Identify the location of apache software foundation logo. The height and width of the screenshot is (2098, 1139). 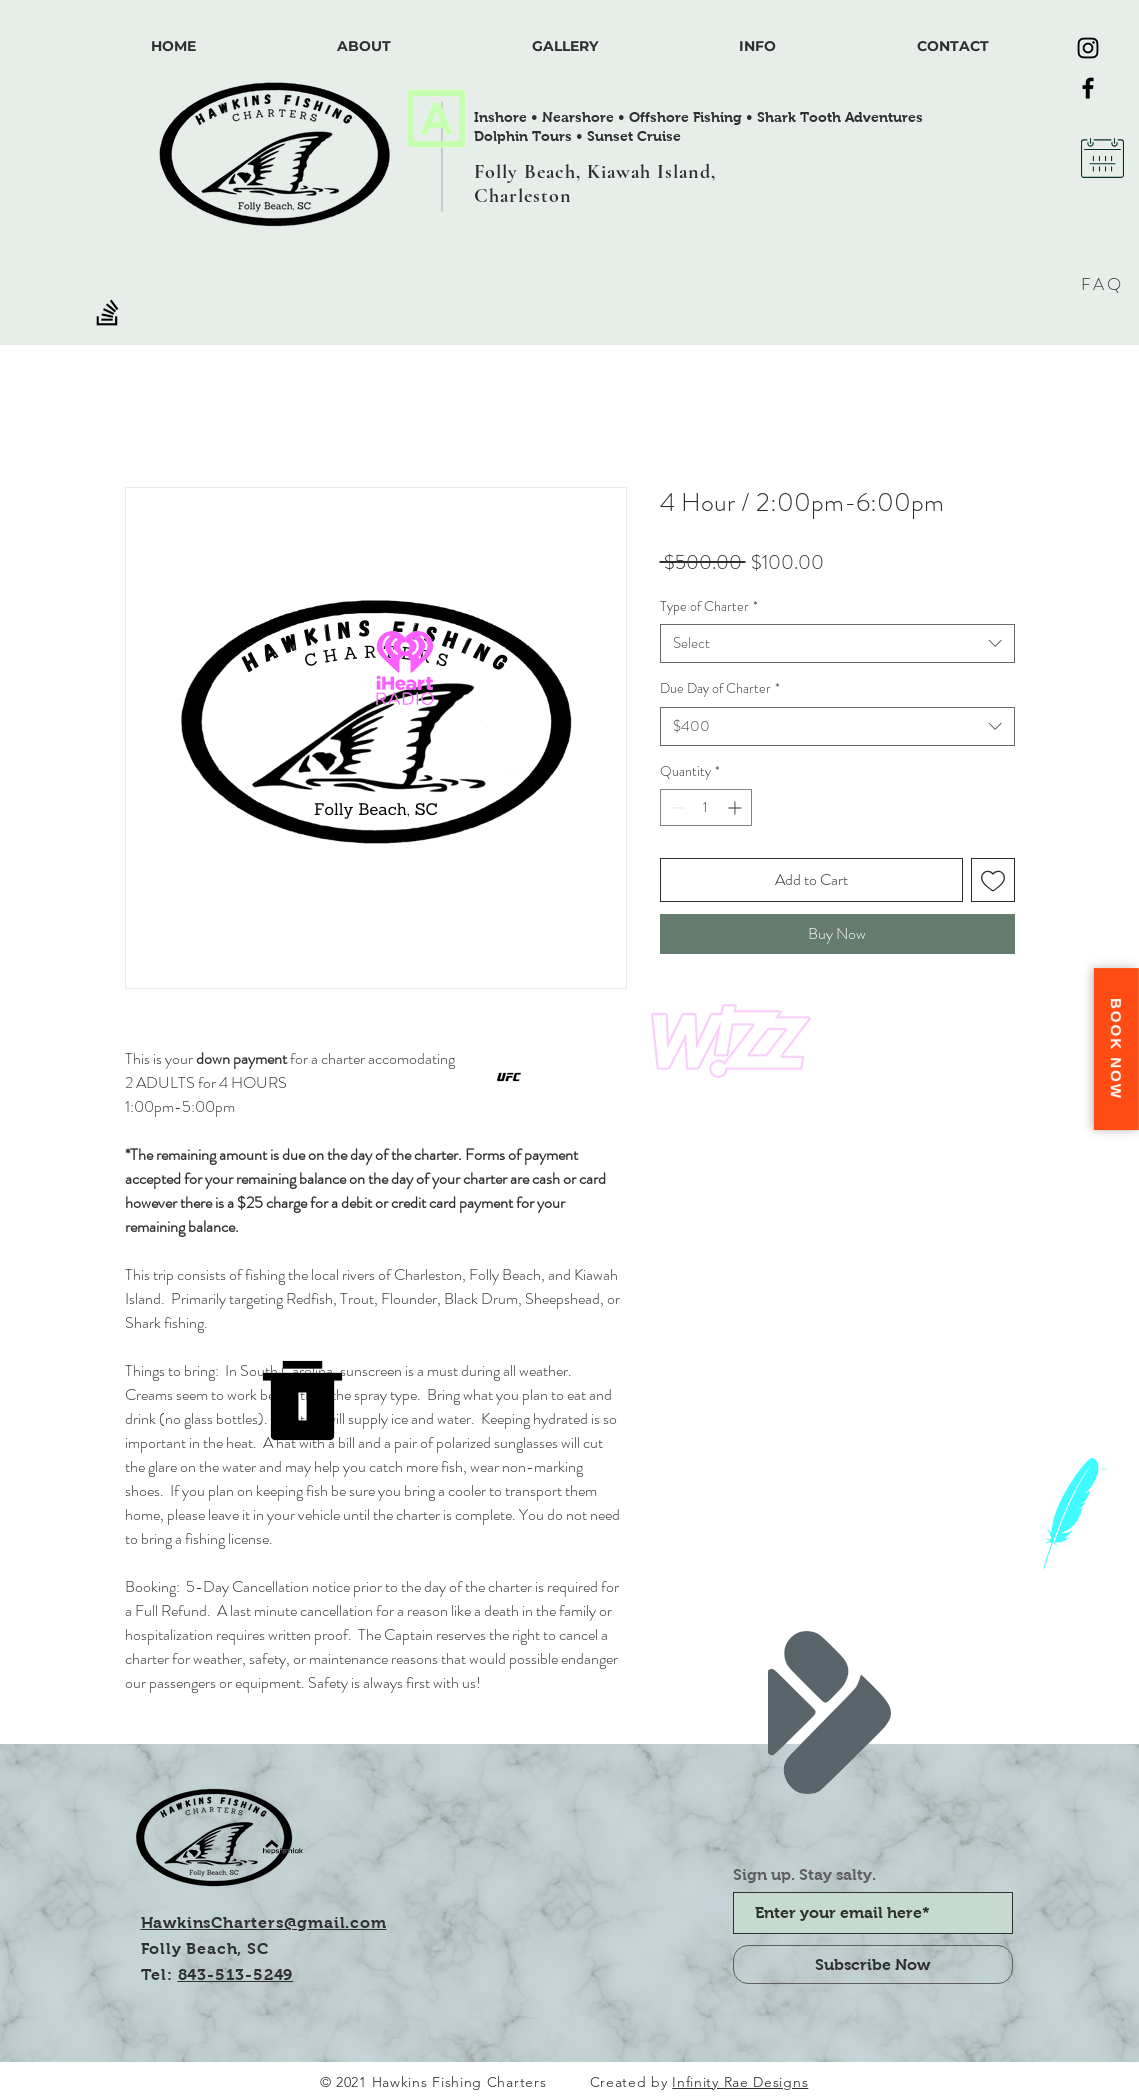
(1074, 1513).